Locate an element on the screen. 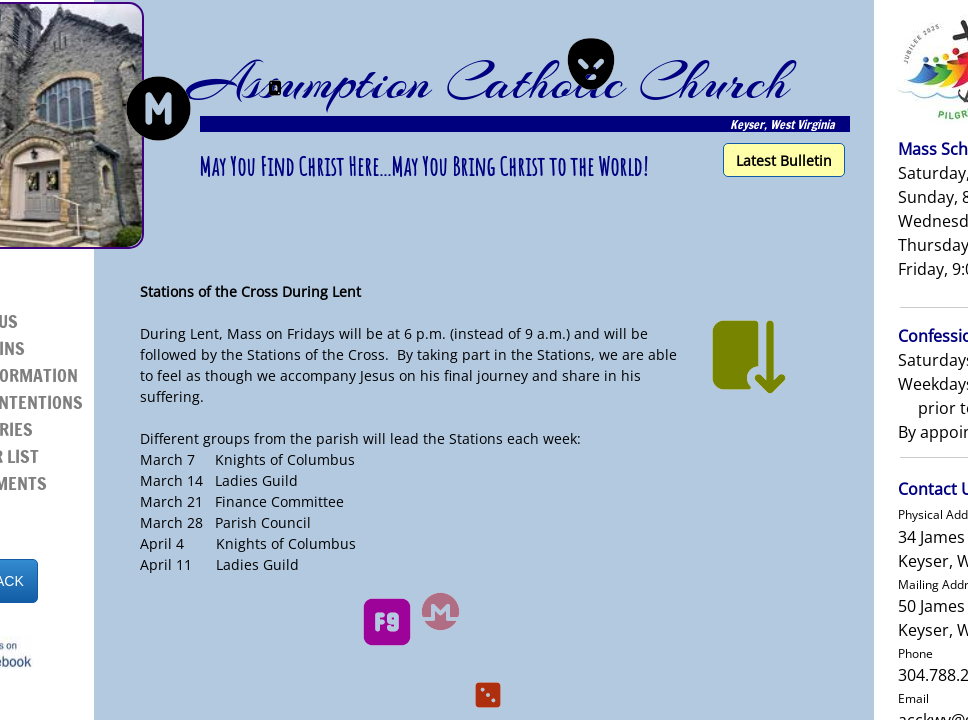  auto-fit content to bottom of container is located at coordinates (747, 355).